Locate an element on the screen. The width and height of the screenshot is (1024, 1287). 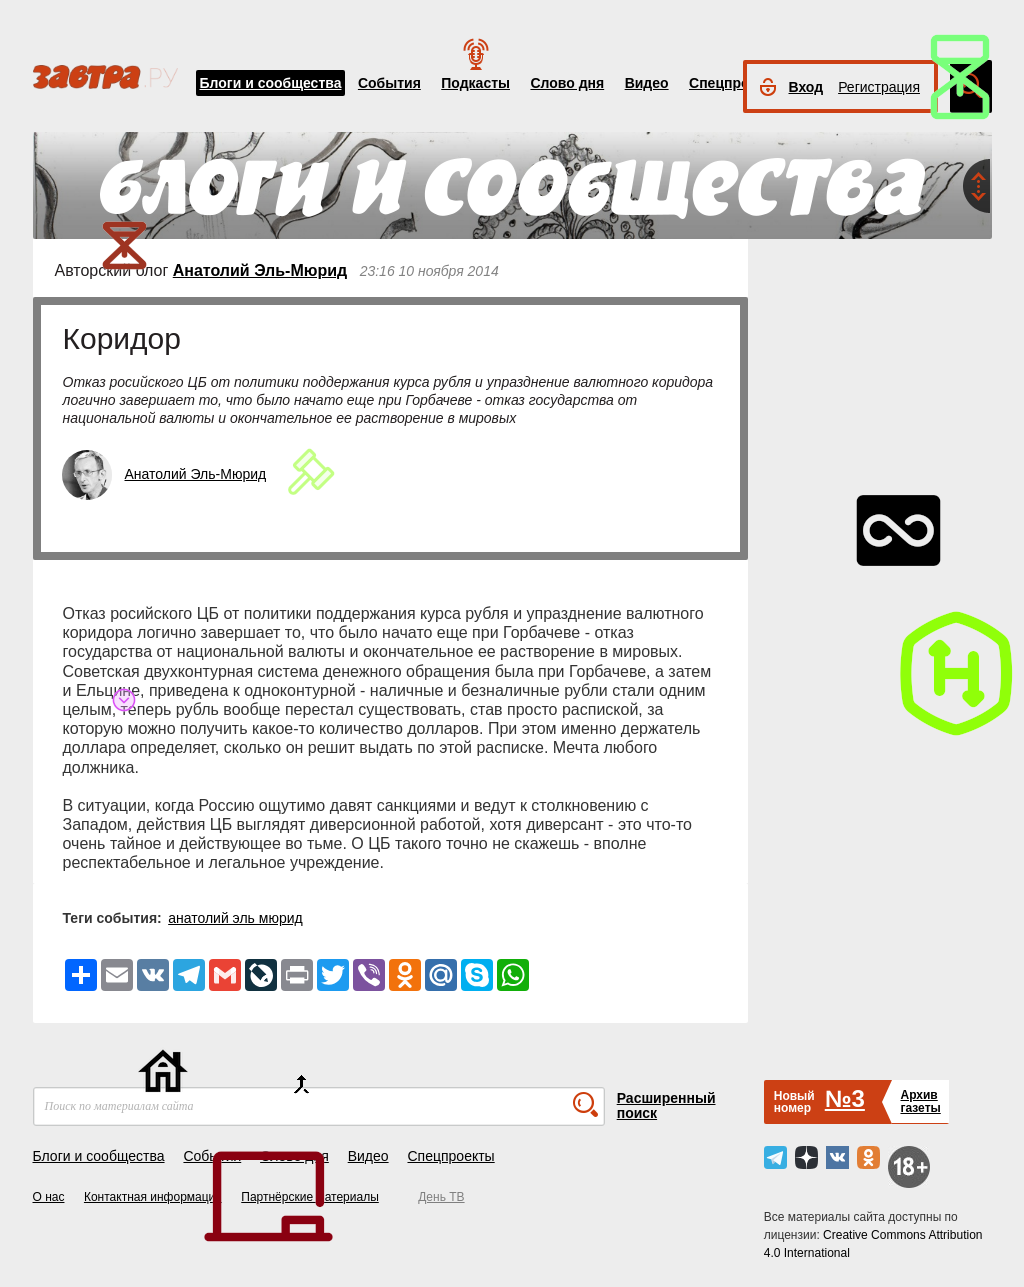
go to home screen is located at coordinates (163, 1072).